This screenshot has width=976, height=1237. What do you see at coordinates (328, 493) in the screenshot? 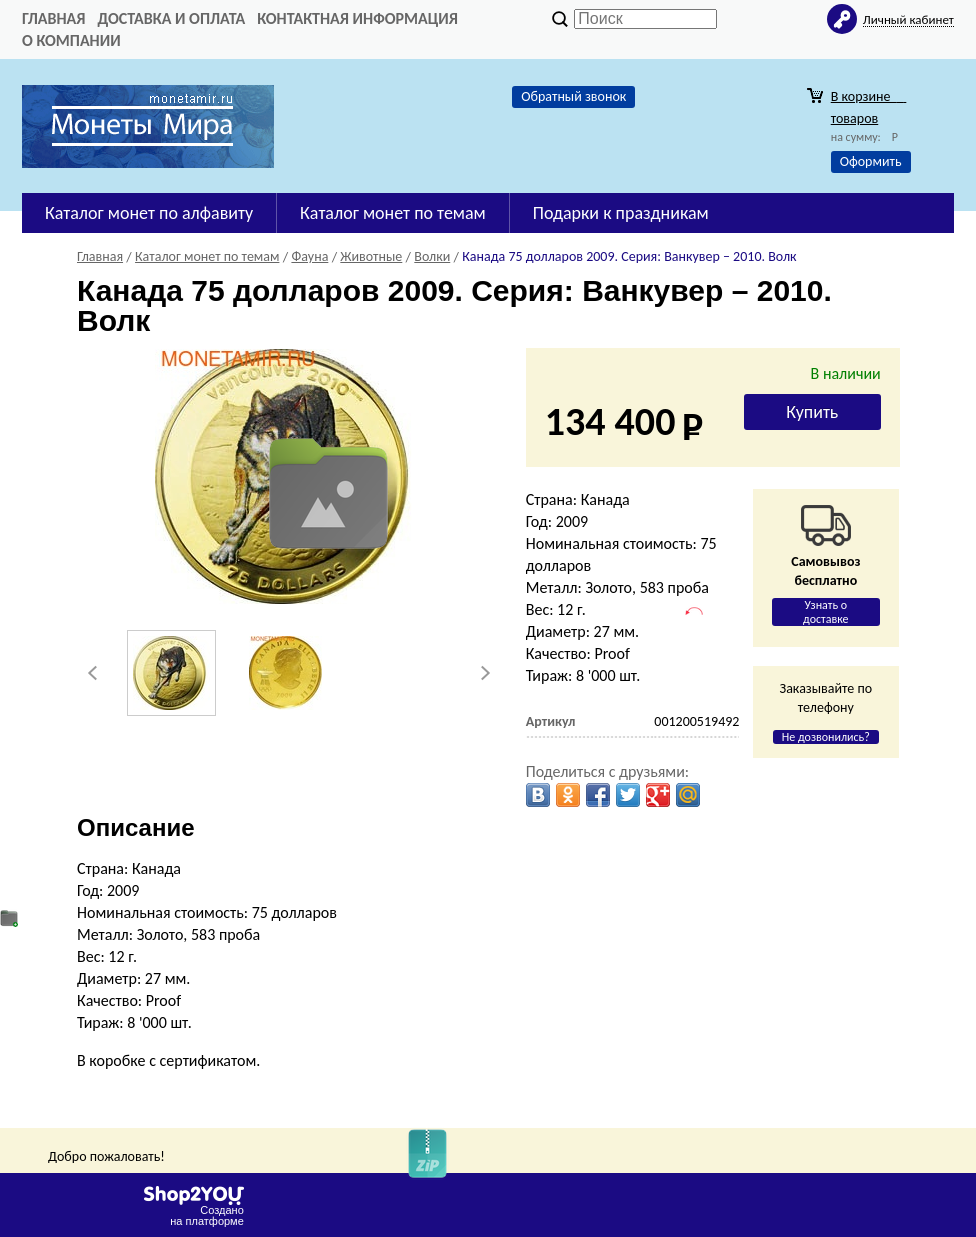
I see `open your pictures folder` at bounding box center [328, 493].